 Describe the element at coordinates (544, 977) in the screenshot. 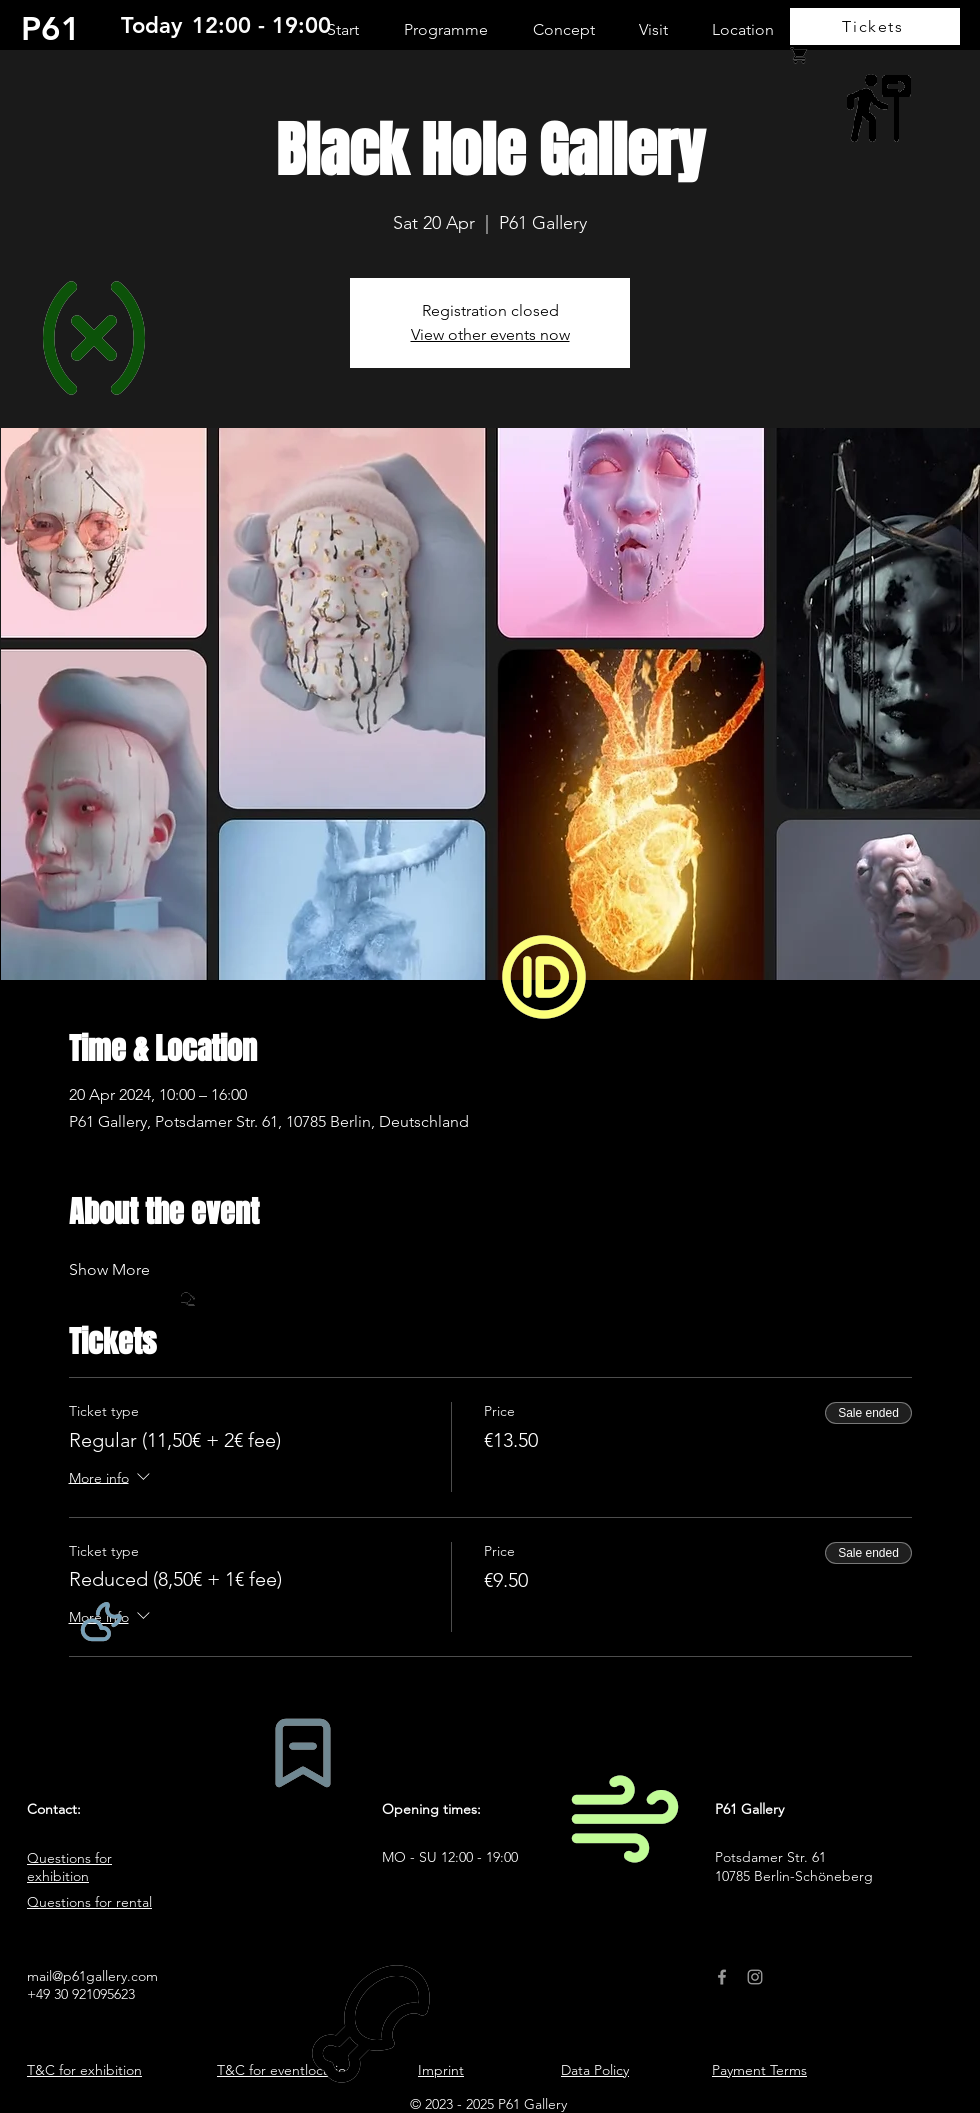

I see `connect to Pushbullet services` at that location.